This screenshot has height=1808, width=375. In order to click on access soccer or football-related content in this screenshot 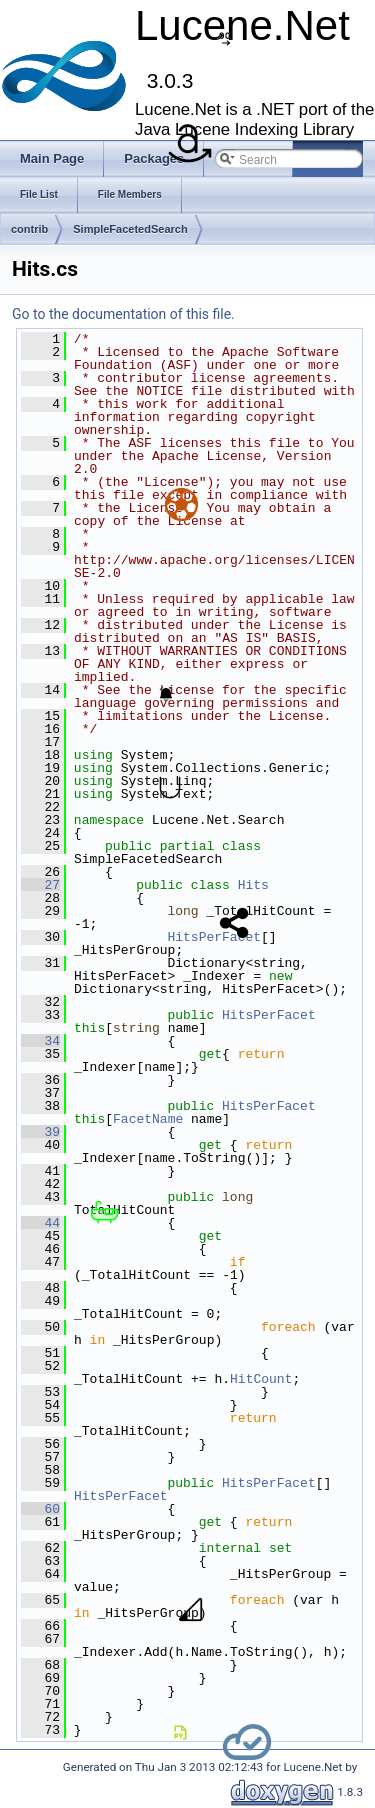, I will do `click(181, 504)`.